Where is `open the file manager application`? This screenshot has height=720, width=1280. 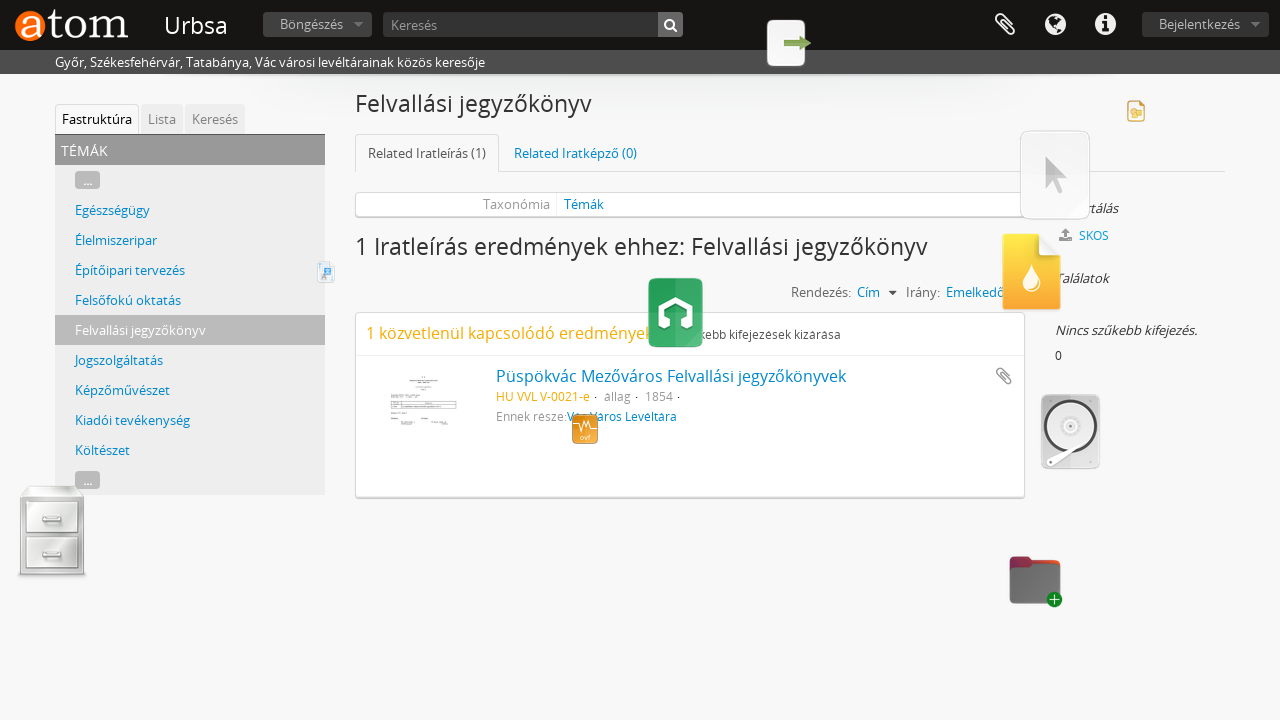
open the file manager application is located at coordinates (52, 533).